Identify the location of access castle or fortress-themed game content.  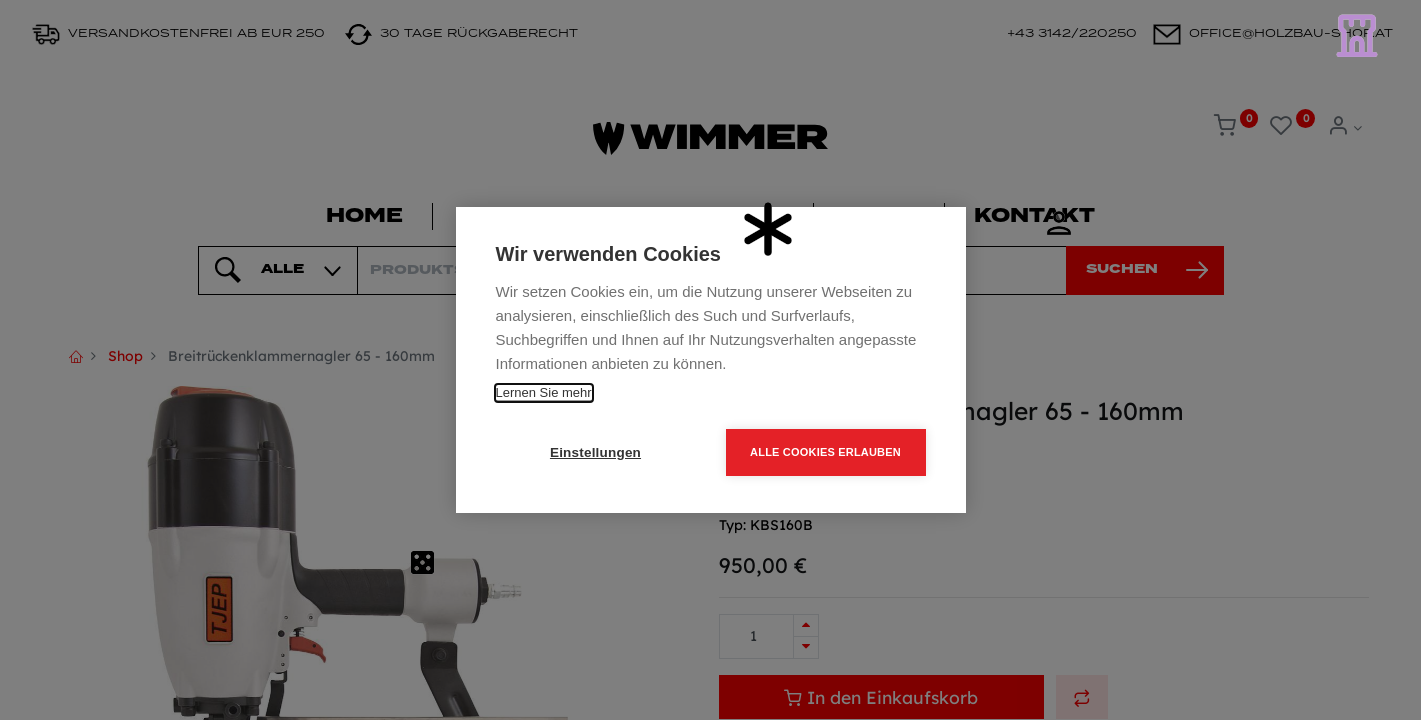
(1357, 35).